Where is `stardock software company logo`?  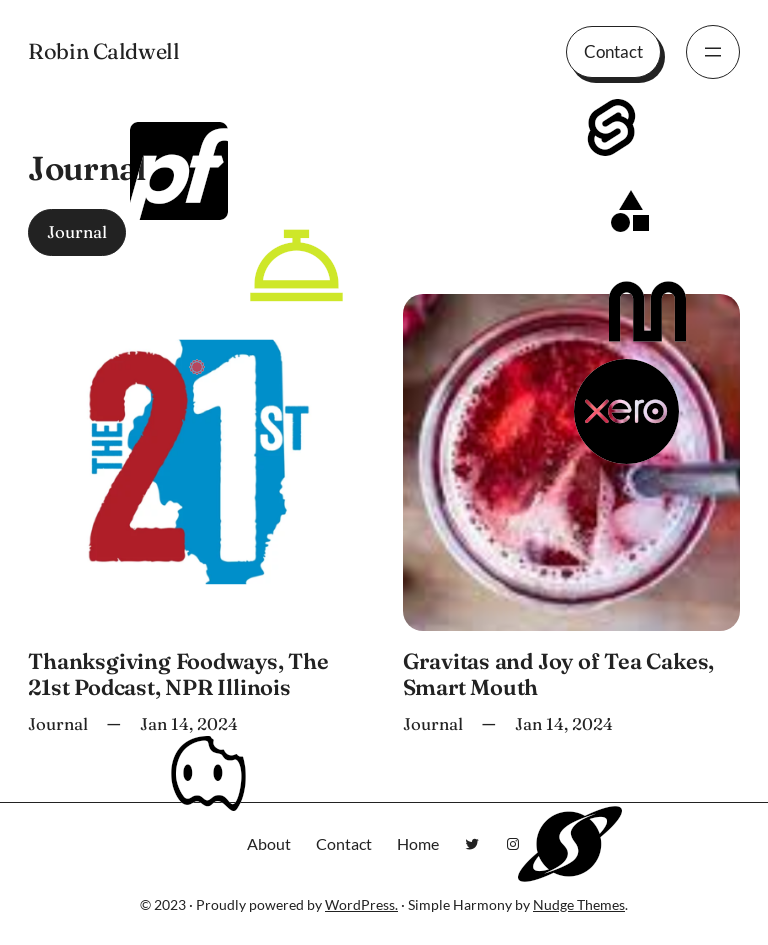
stardock software company logo is located at coordinates (570, 844).